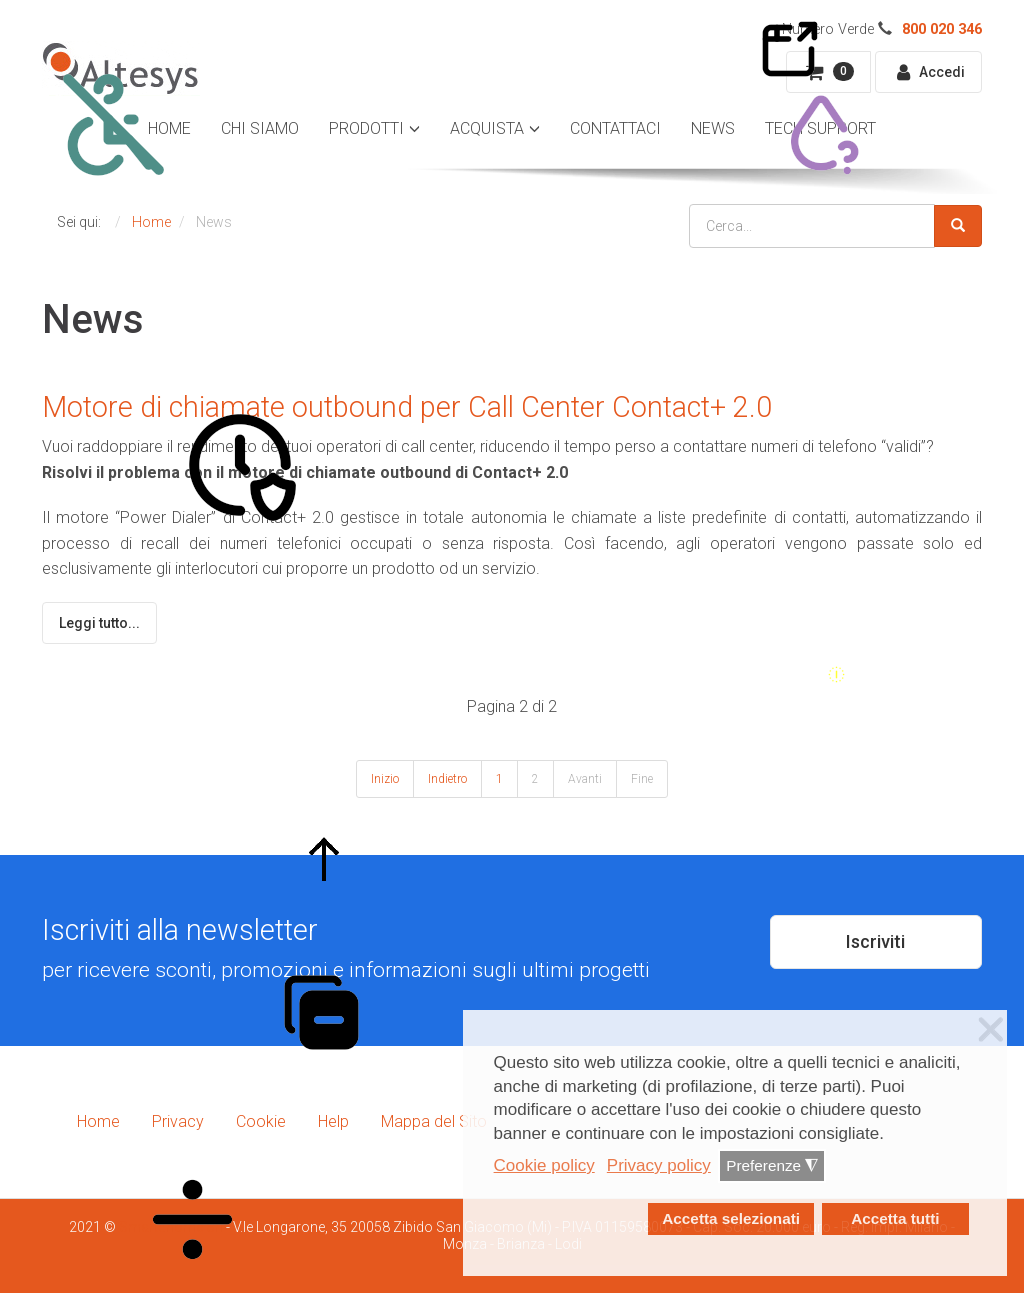  What do you see at coordinates (324, 859) in the screenshot?
I see `indicates north direction on a map or compass` at bounding box center [324, 859].